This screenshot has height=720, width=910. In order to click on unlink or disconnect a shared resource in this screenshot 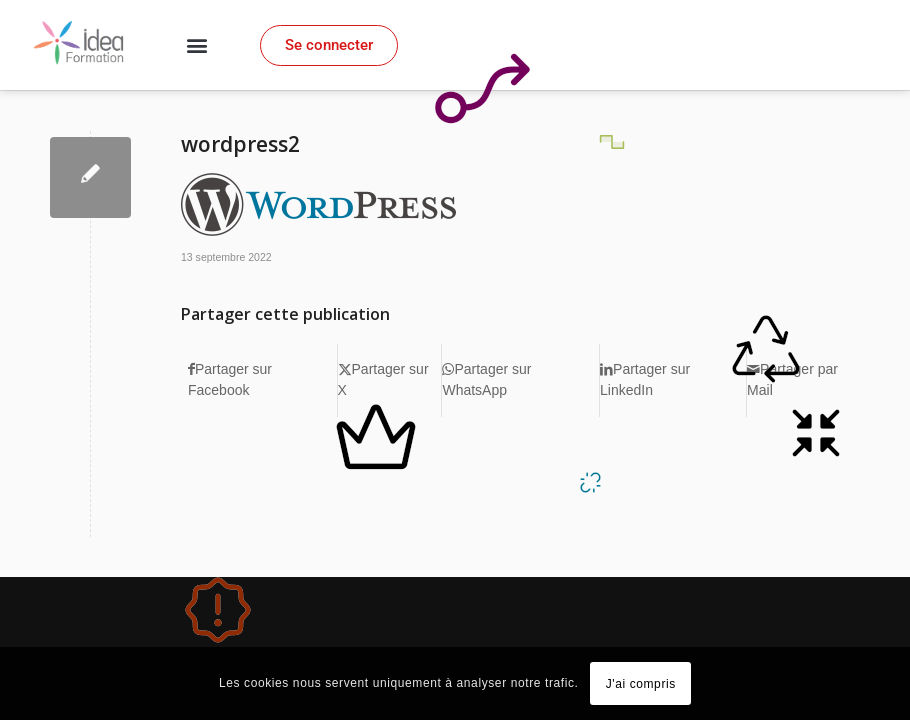, I will do `click(590, 482)`.